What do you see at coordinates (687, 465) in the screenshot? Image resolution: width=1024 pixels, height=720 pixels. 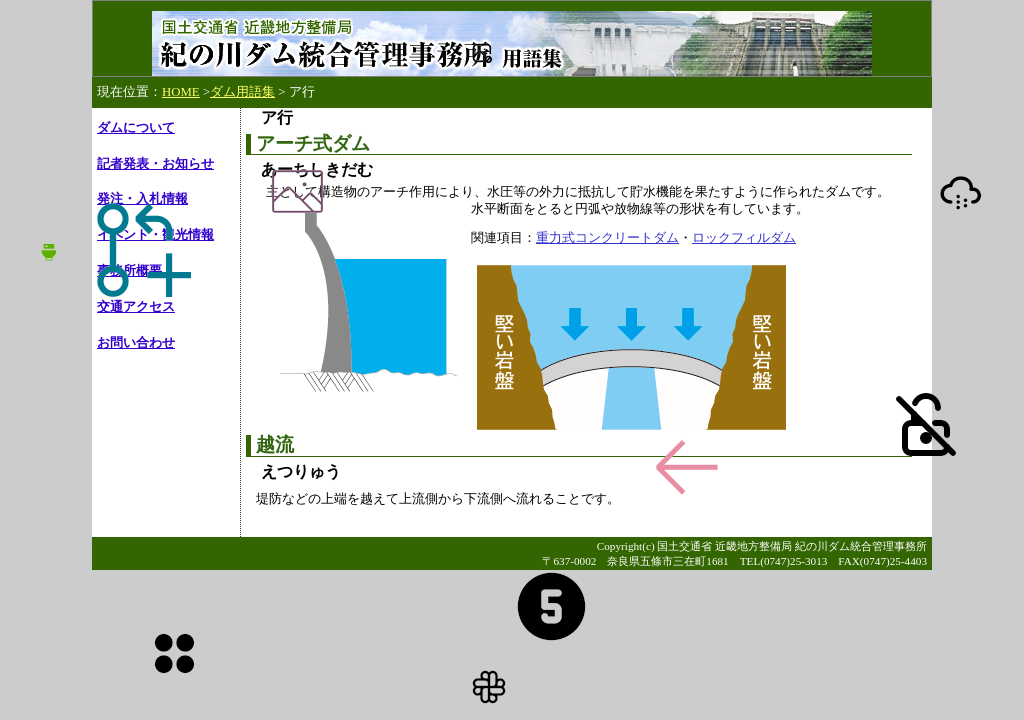 I see `go back to the previous screen` at bounding box center [687, 465].